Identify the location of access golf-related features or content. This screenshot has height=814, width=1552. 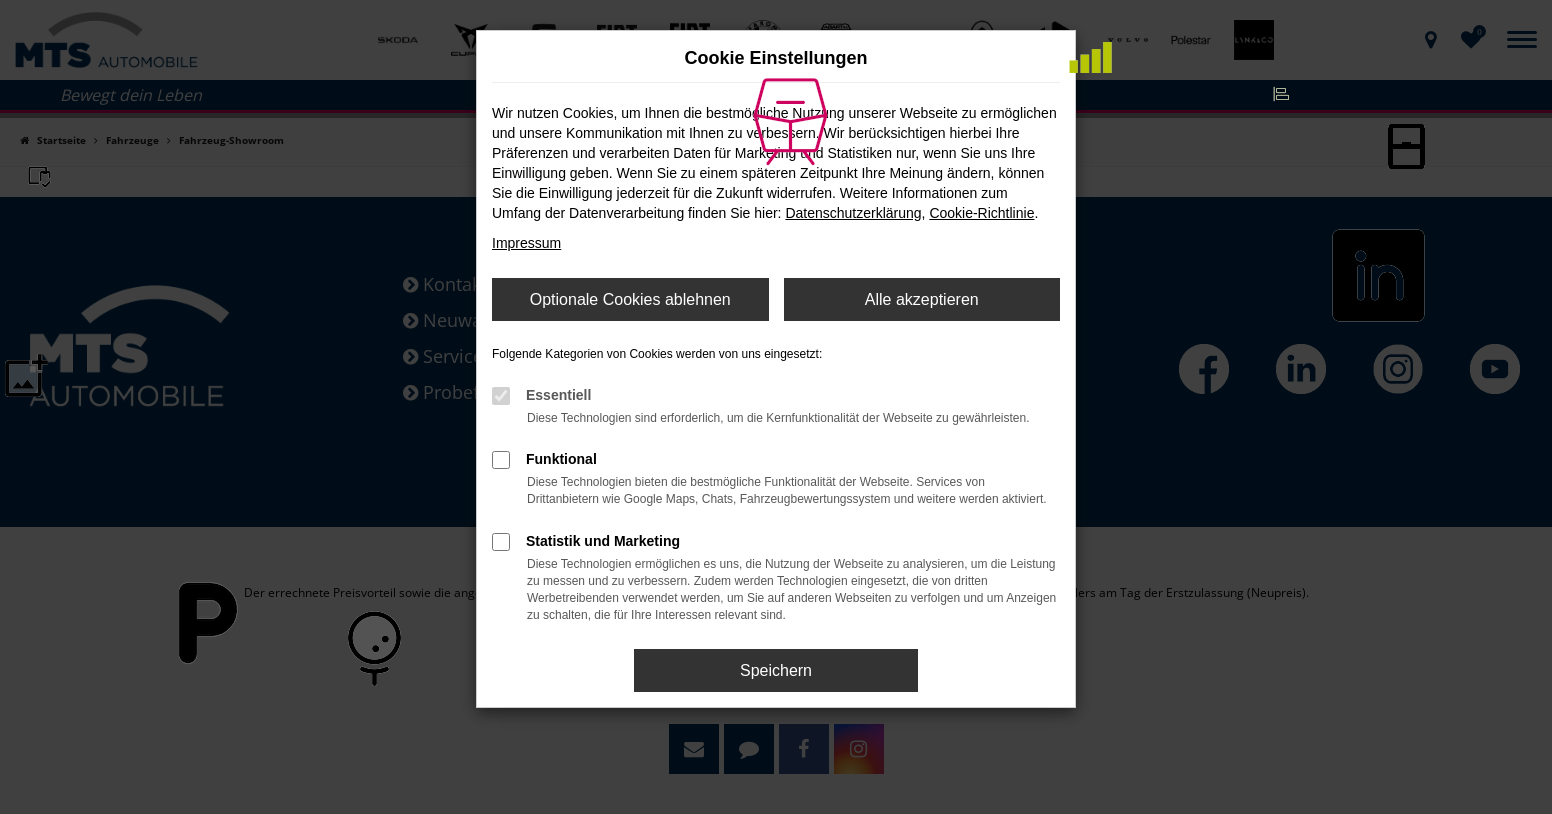
(374, 647).